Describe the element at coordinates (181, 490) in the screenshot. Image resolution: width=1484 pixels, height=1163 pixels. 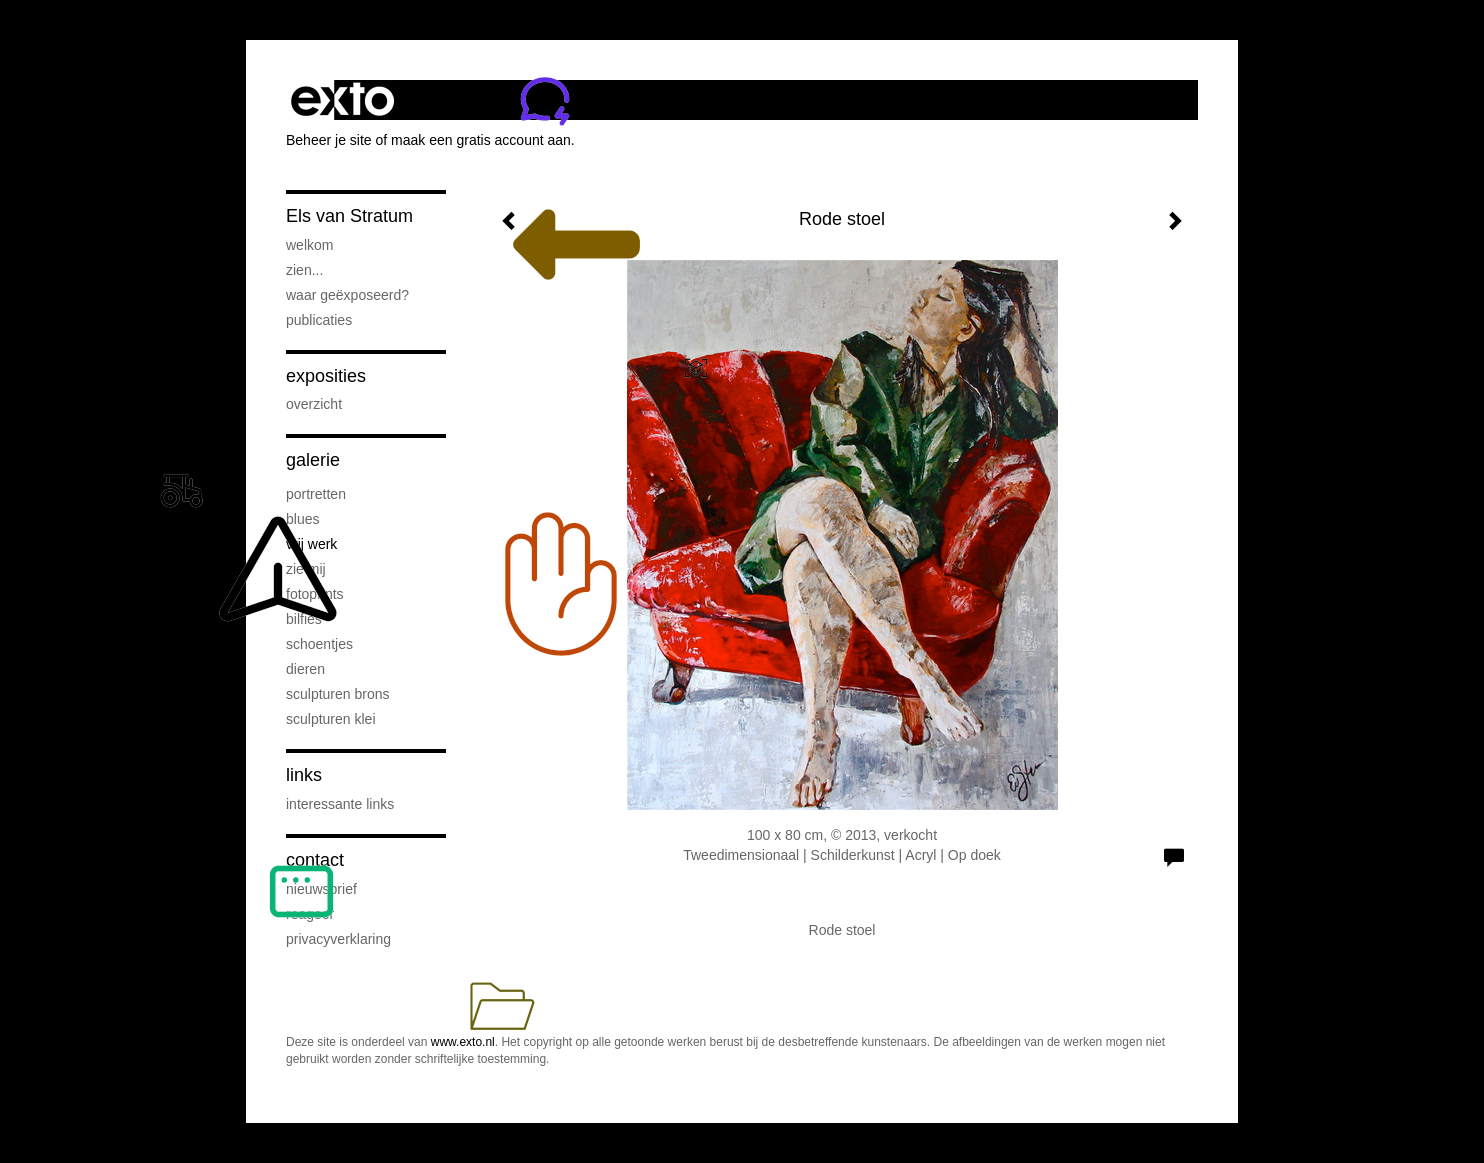
I see `access farming or agricultural features` at that location.